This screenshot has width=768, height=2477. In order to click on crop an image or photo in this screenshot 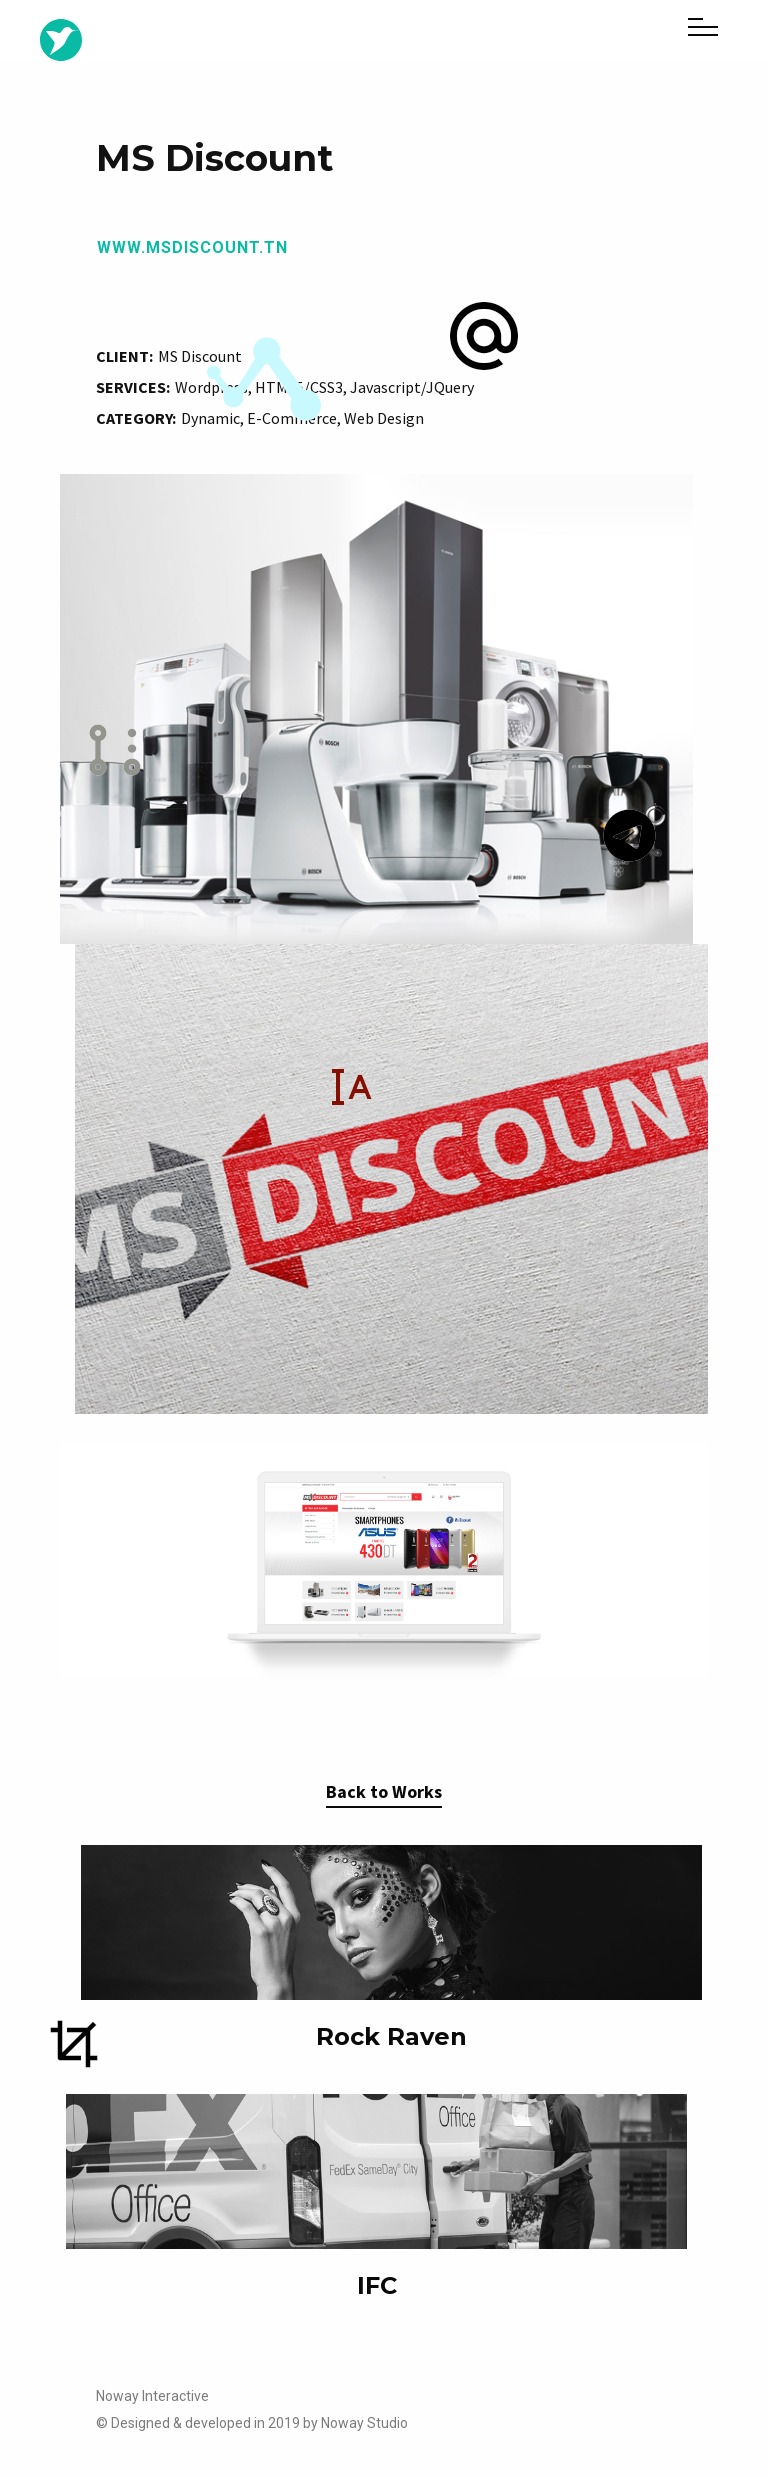, I will do `click(74, 2044)`.